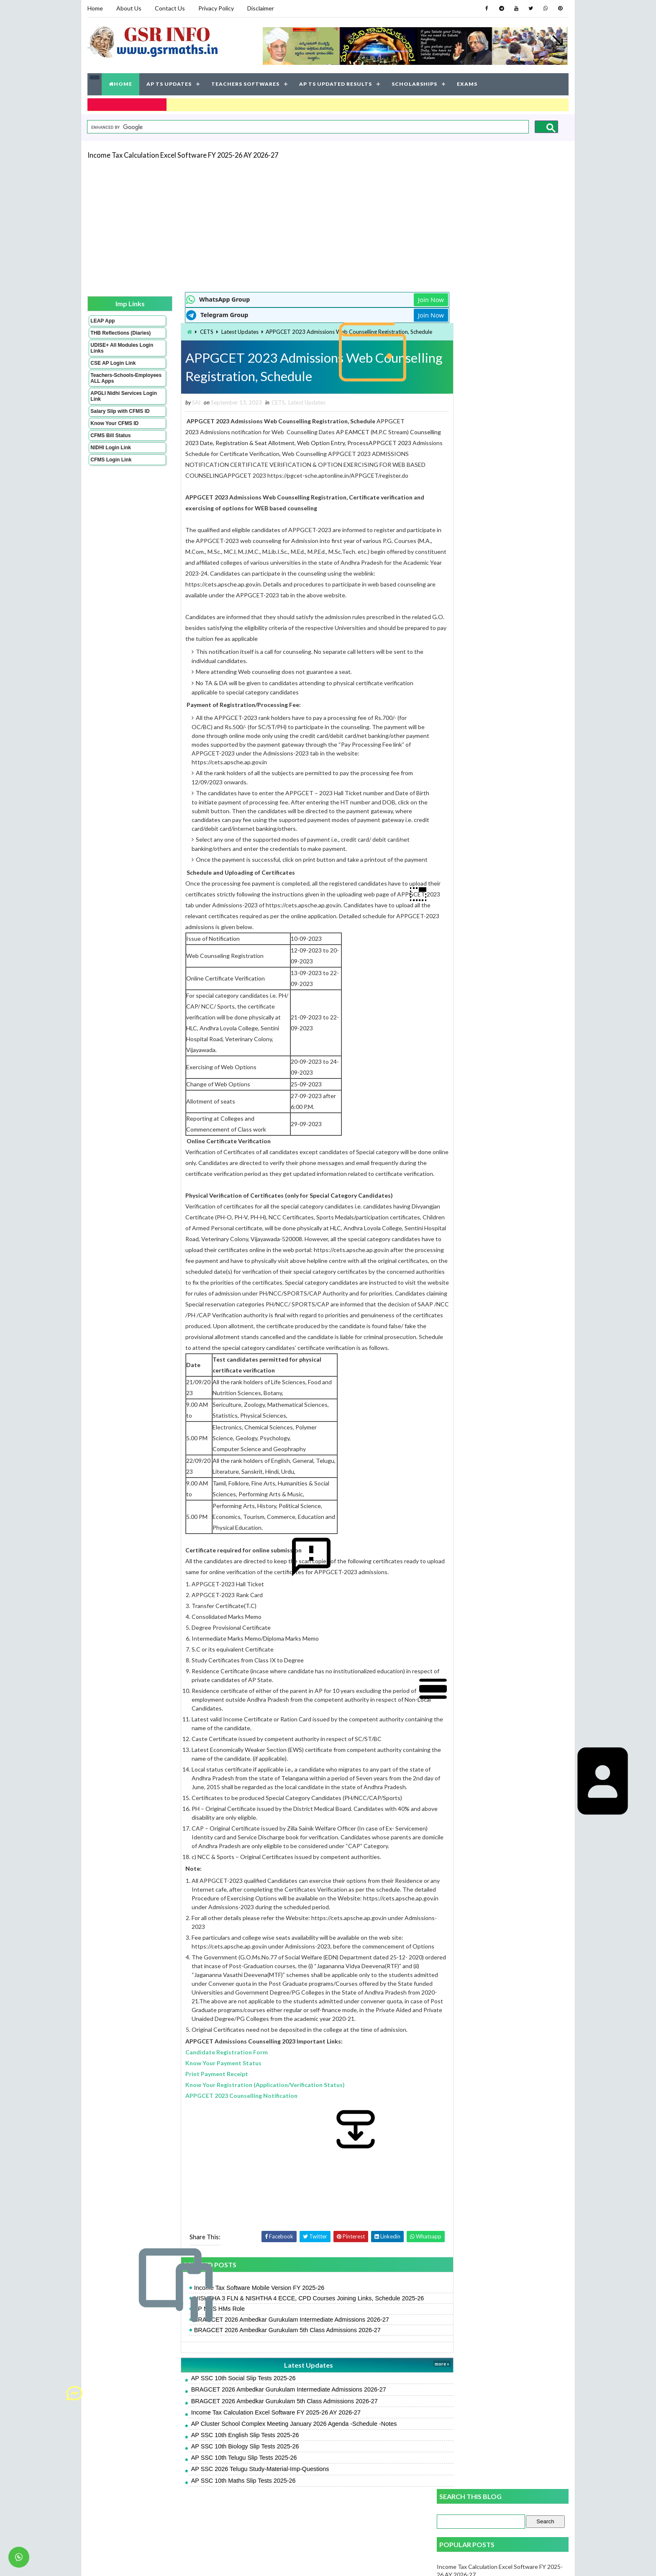 This screenshot has height=2576, width=656. Describe the element at coordinates (74, 2393) in the screenshot. I see `open Facebook Messenger` at that location.